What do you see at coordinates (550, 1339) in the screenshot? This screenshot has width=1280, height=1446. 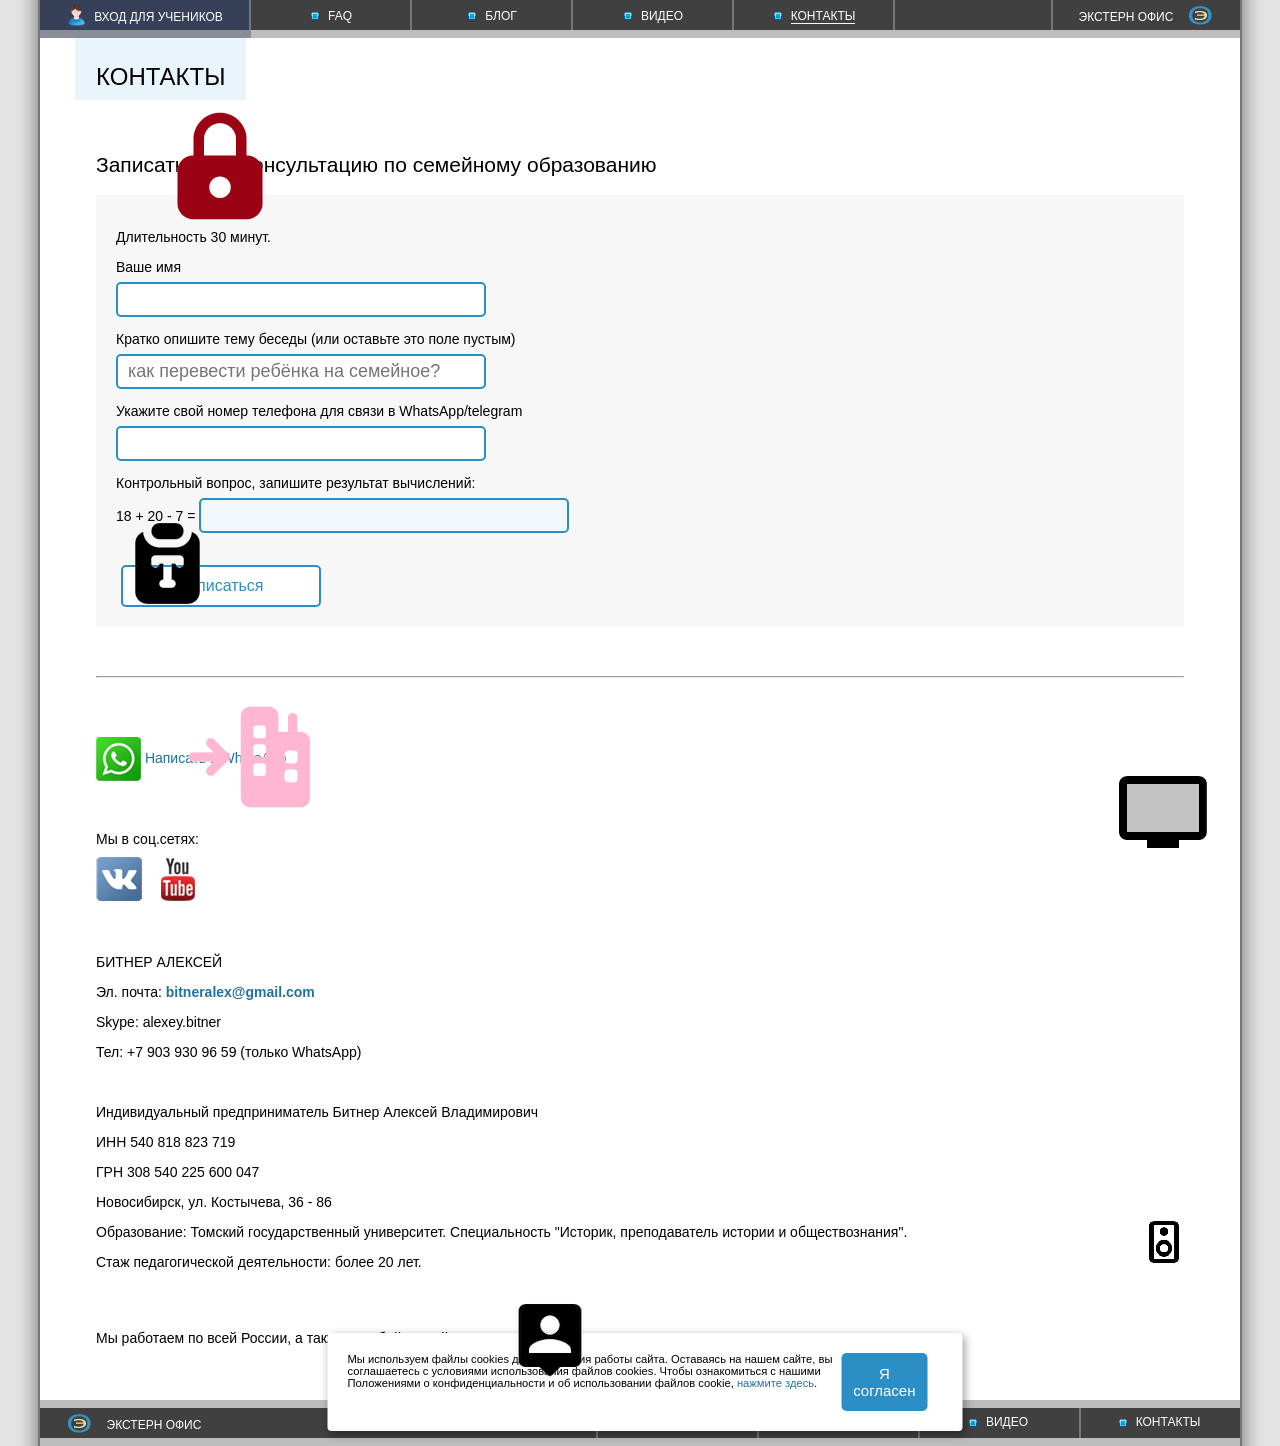 I see `view a person's location on the map` at bounding box center [550, 1339].